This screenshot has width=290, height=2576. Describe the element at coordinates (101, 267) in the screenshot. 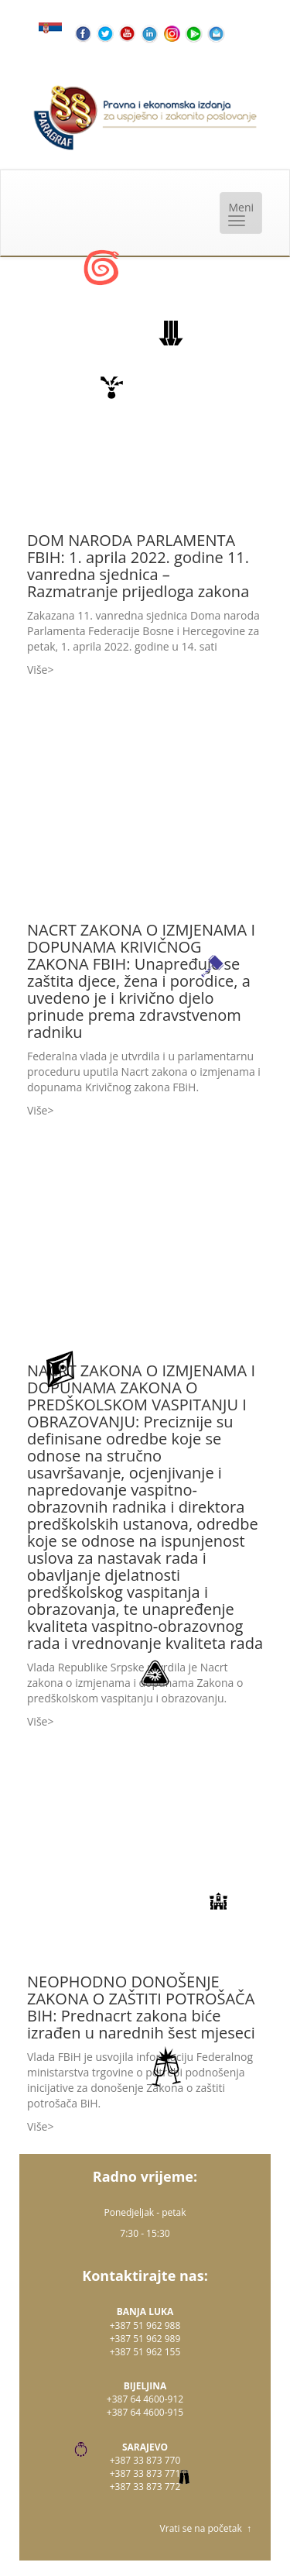

I see `represents a snake or reptile-themed game element` at that location.